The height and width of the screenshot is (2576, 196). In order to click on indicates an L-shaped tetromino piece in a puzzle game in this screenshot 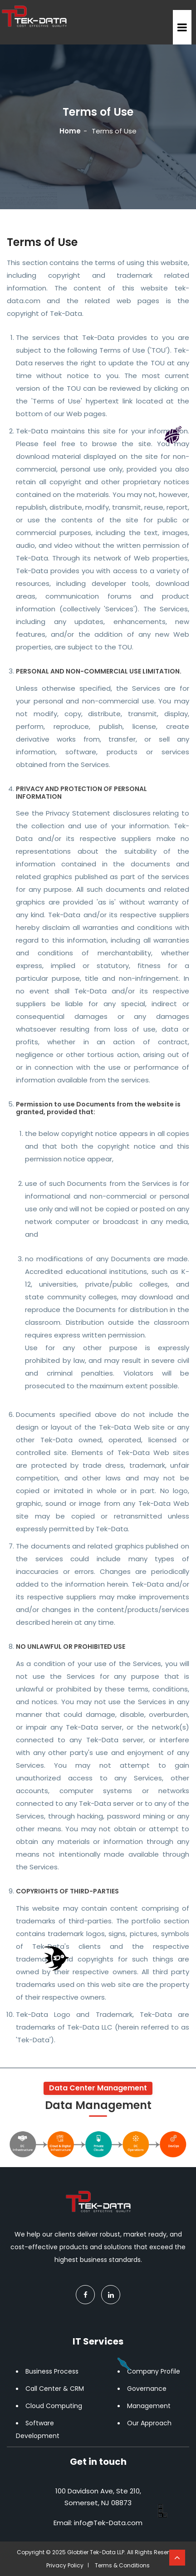, I will do `click(162, 2511)`.